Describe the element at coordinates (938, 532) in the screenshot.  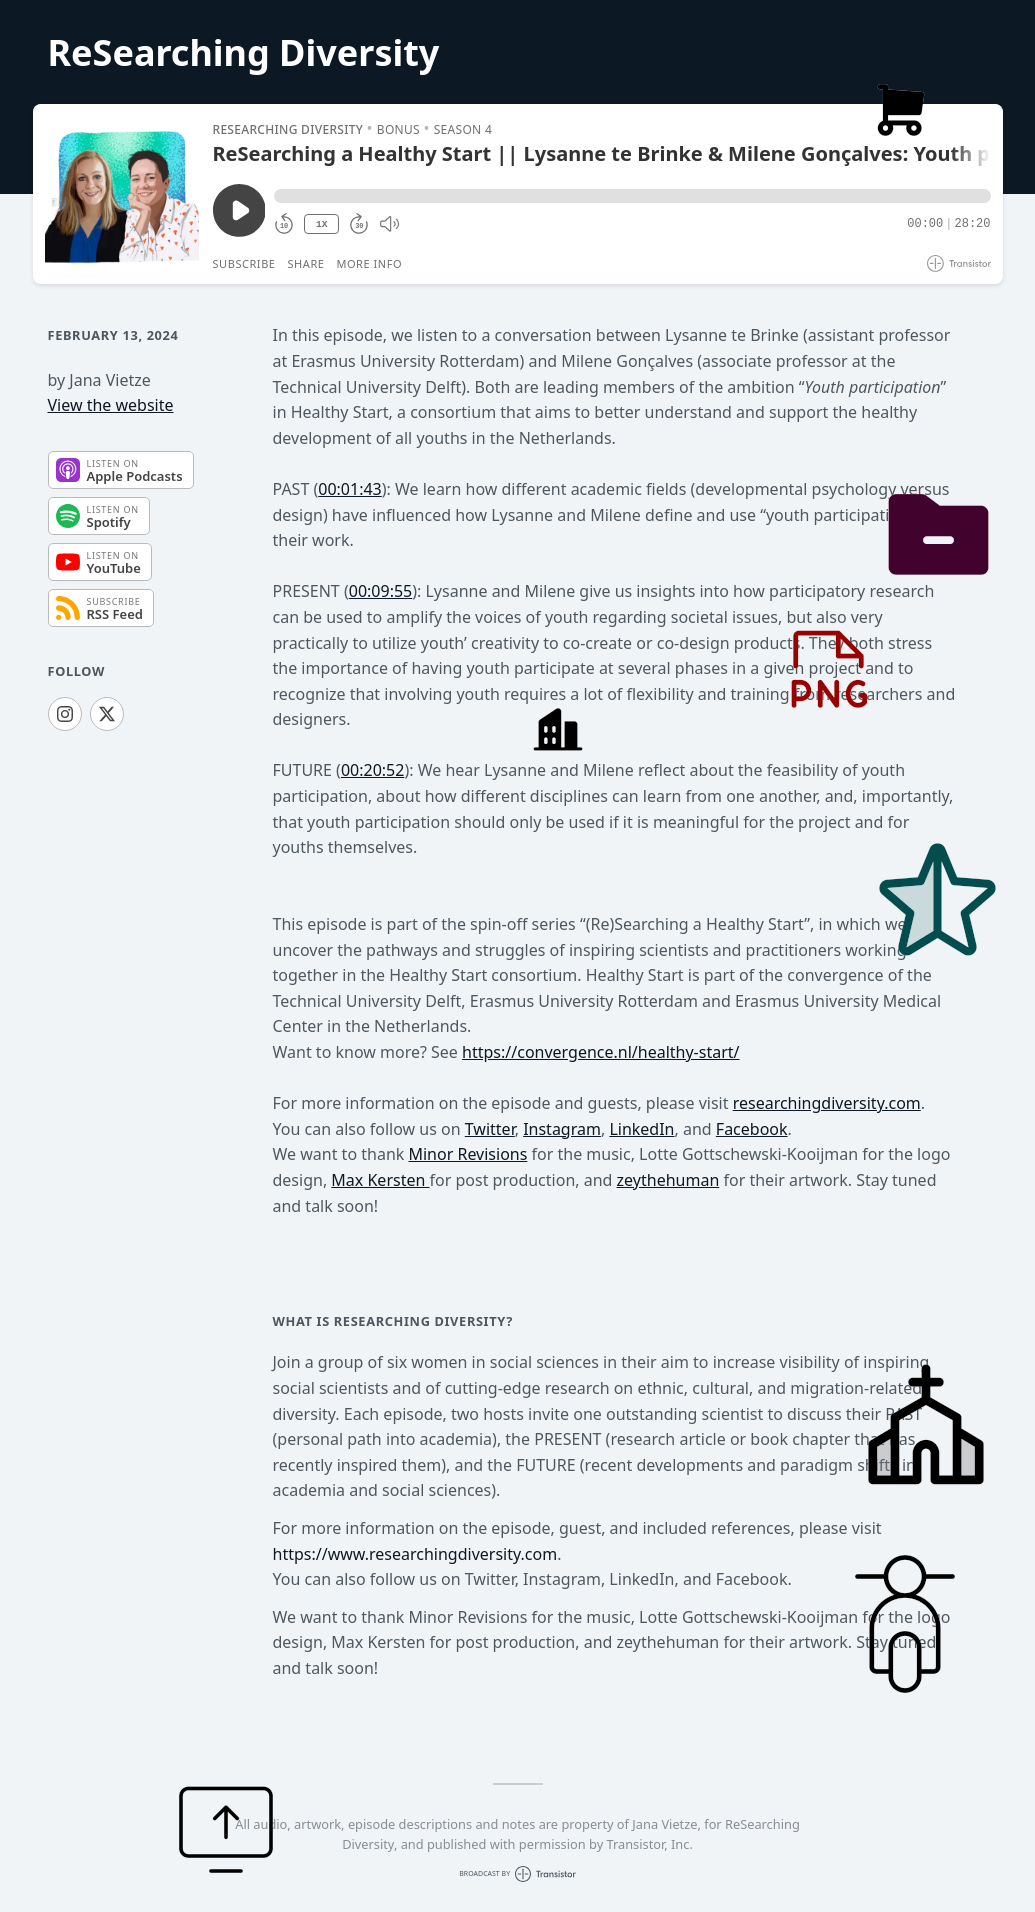
I see `remove a folder` at that location.